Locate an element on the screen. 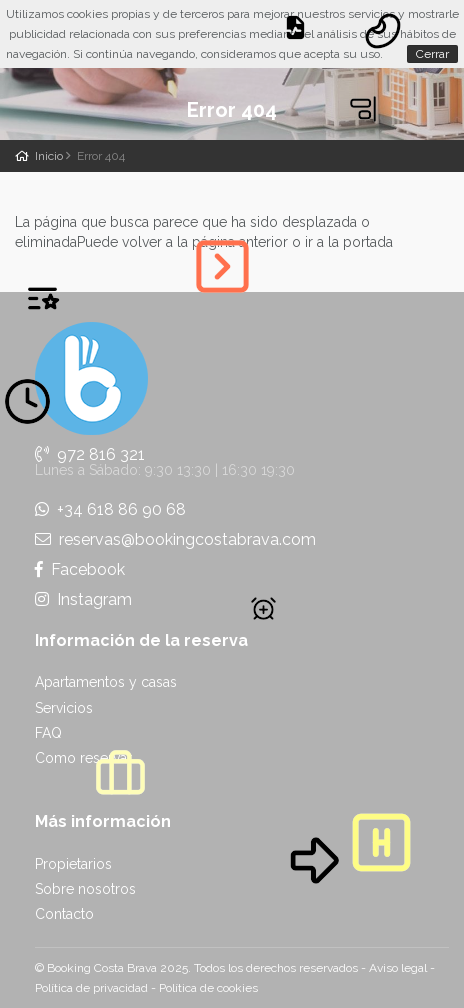 The image size is (464, 1008). add a new alarm is located at coordinates (263, 608).